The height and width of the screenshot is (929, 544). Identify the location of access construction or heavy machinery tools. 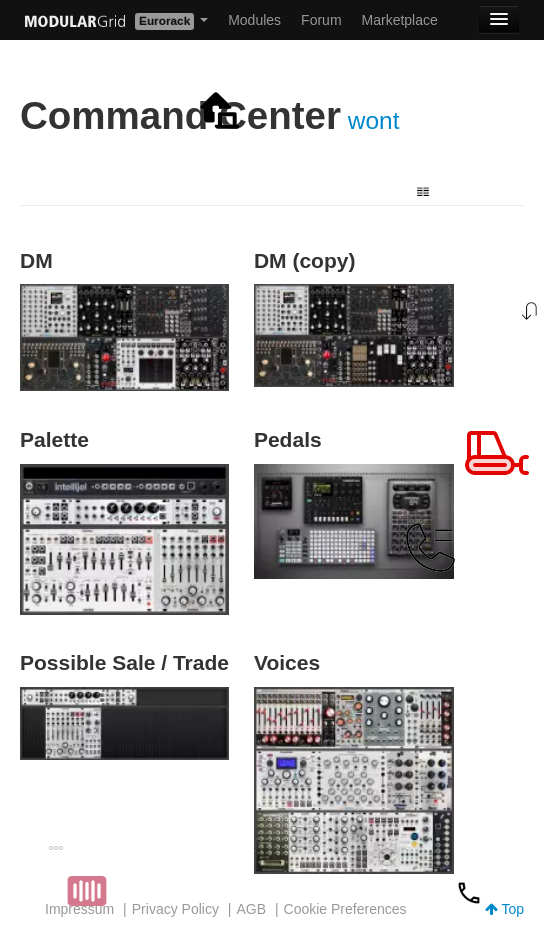
(497, 453).